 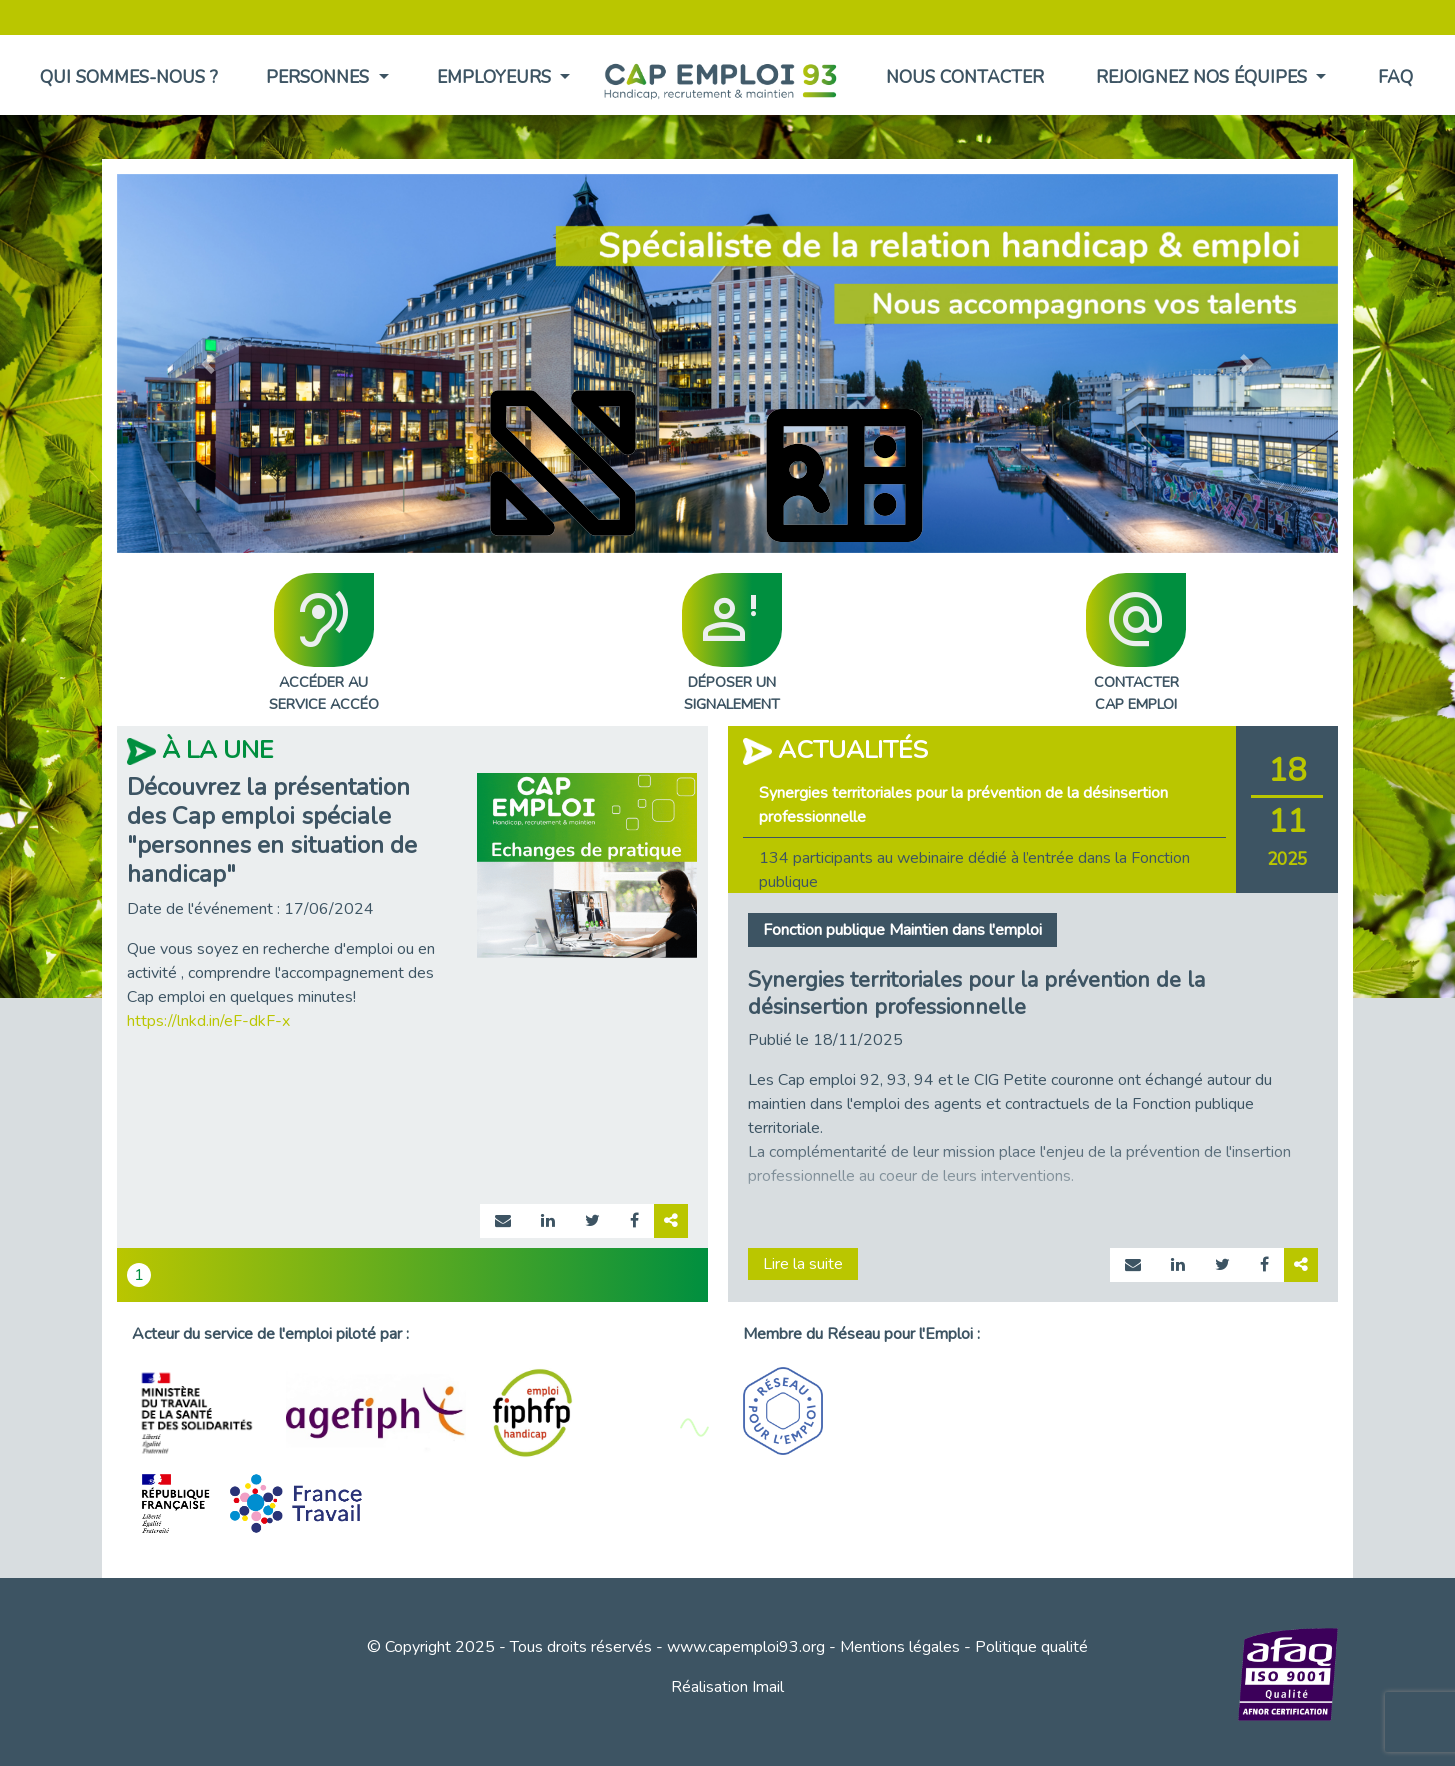 I want to click on indicates audio or sound wave settings, so click(x=694, y=1427).